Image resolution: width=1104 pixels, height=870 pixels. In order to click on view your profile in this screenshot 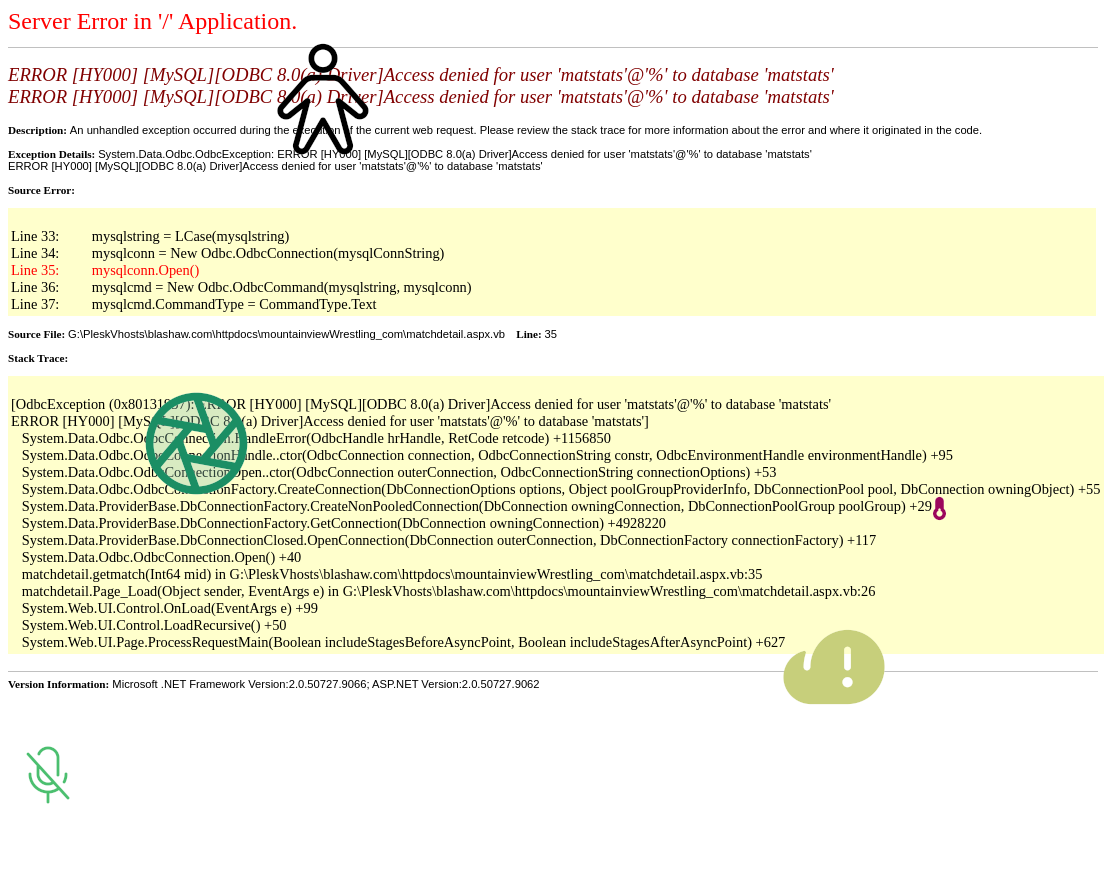, I will do `click(323, 101)`.